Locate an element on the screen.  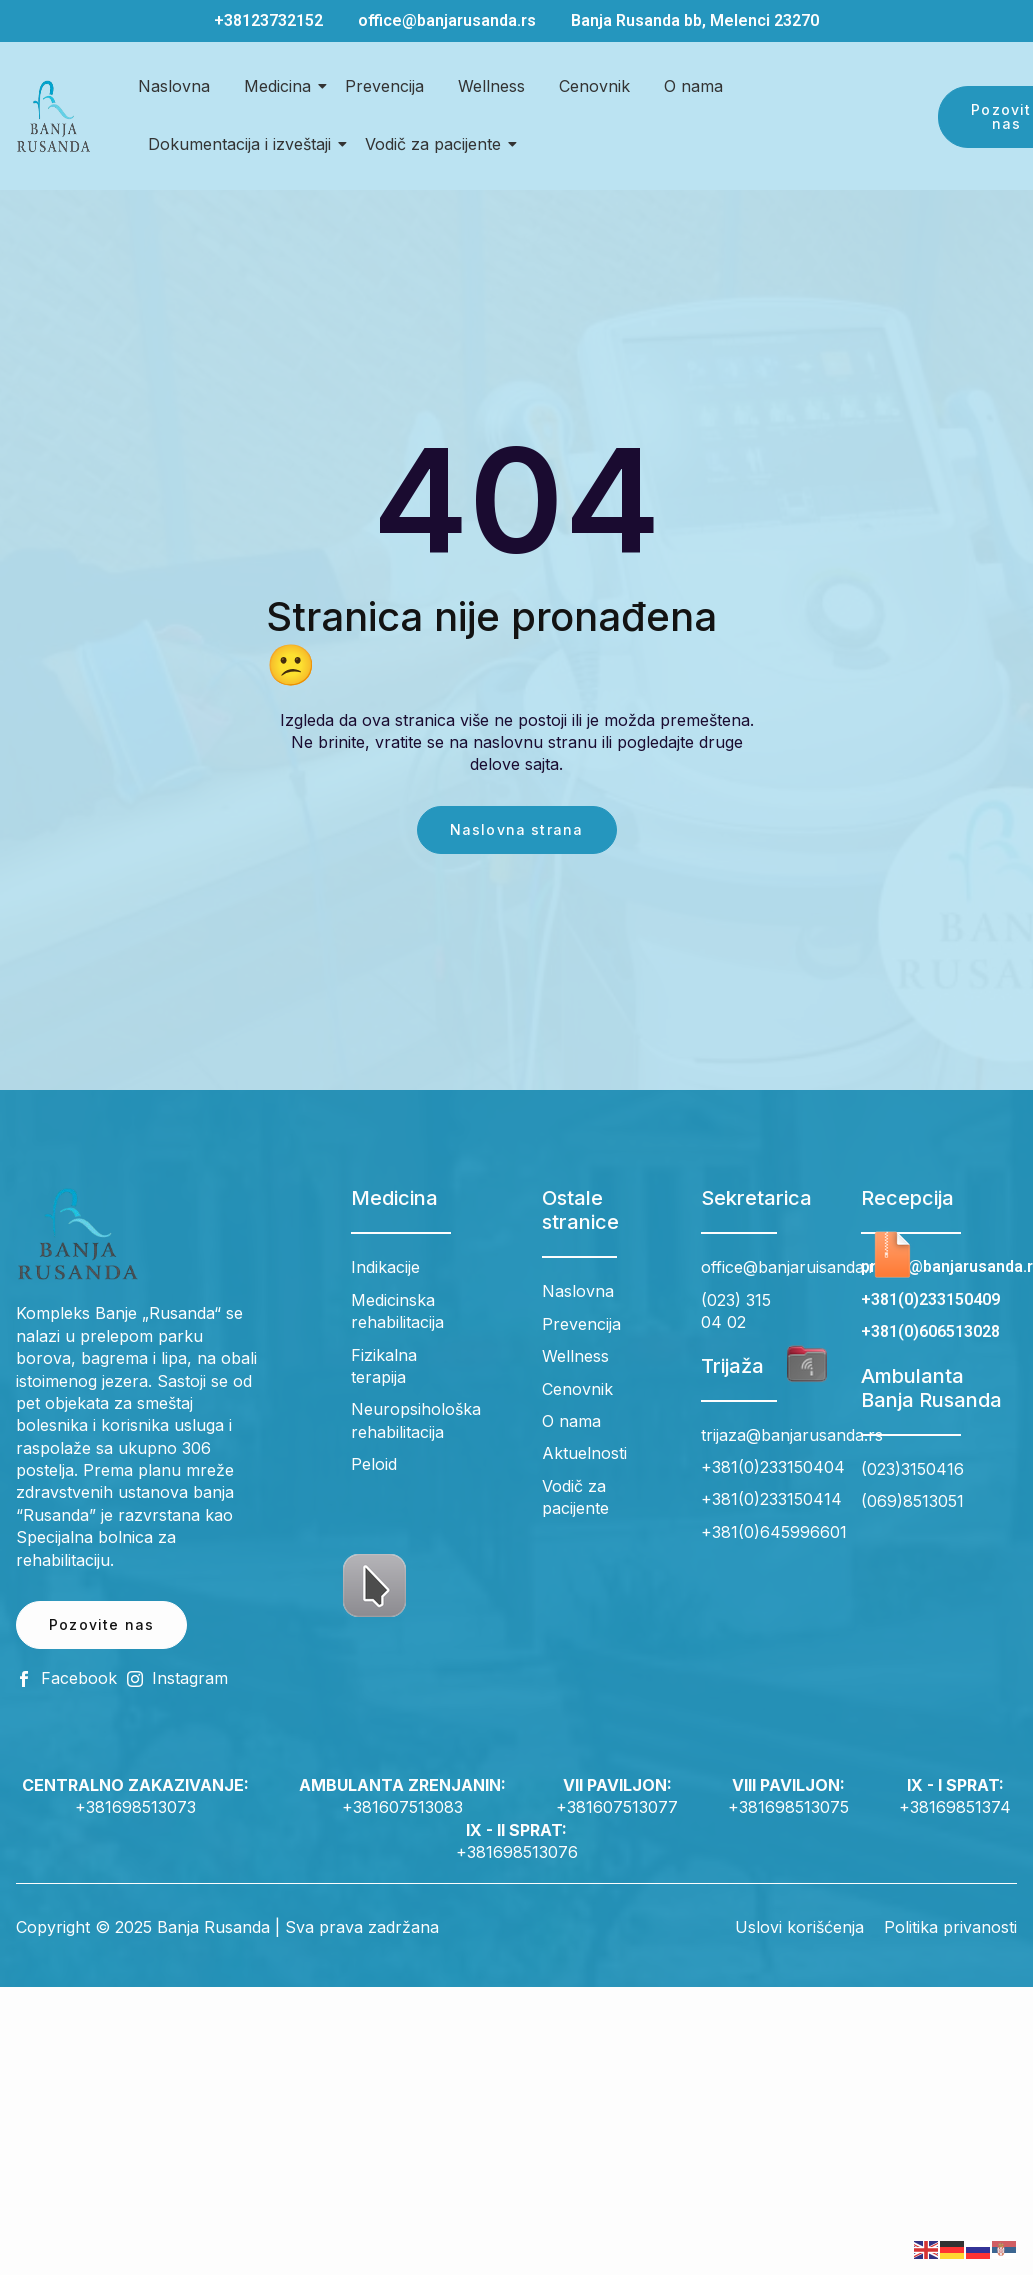
folder synced with insync cloud service is located at coordinates (807, 1363).